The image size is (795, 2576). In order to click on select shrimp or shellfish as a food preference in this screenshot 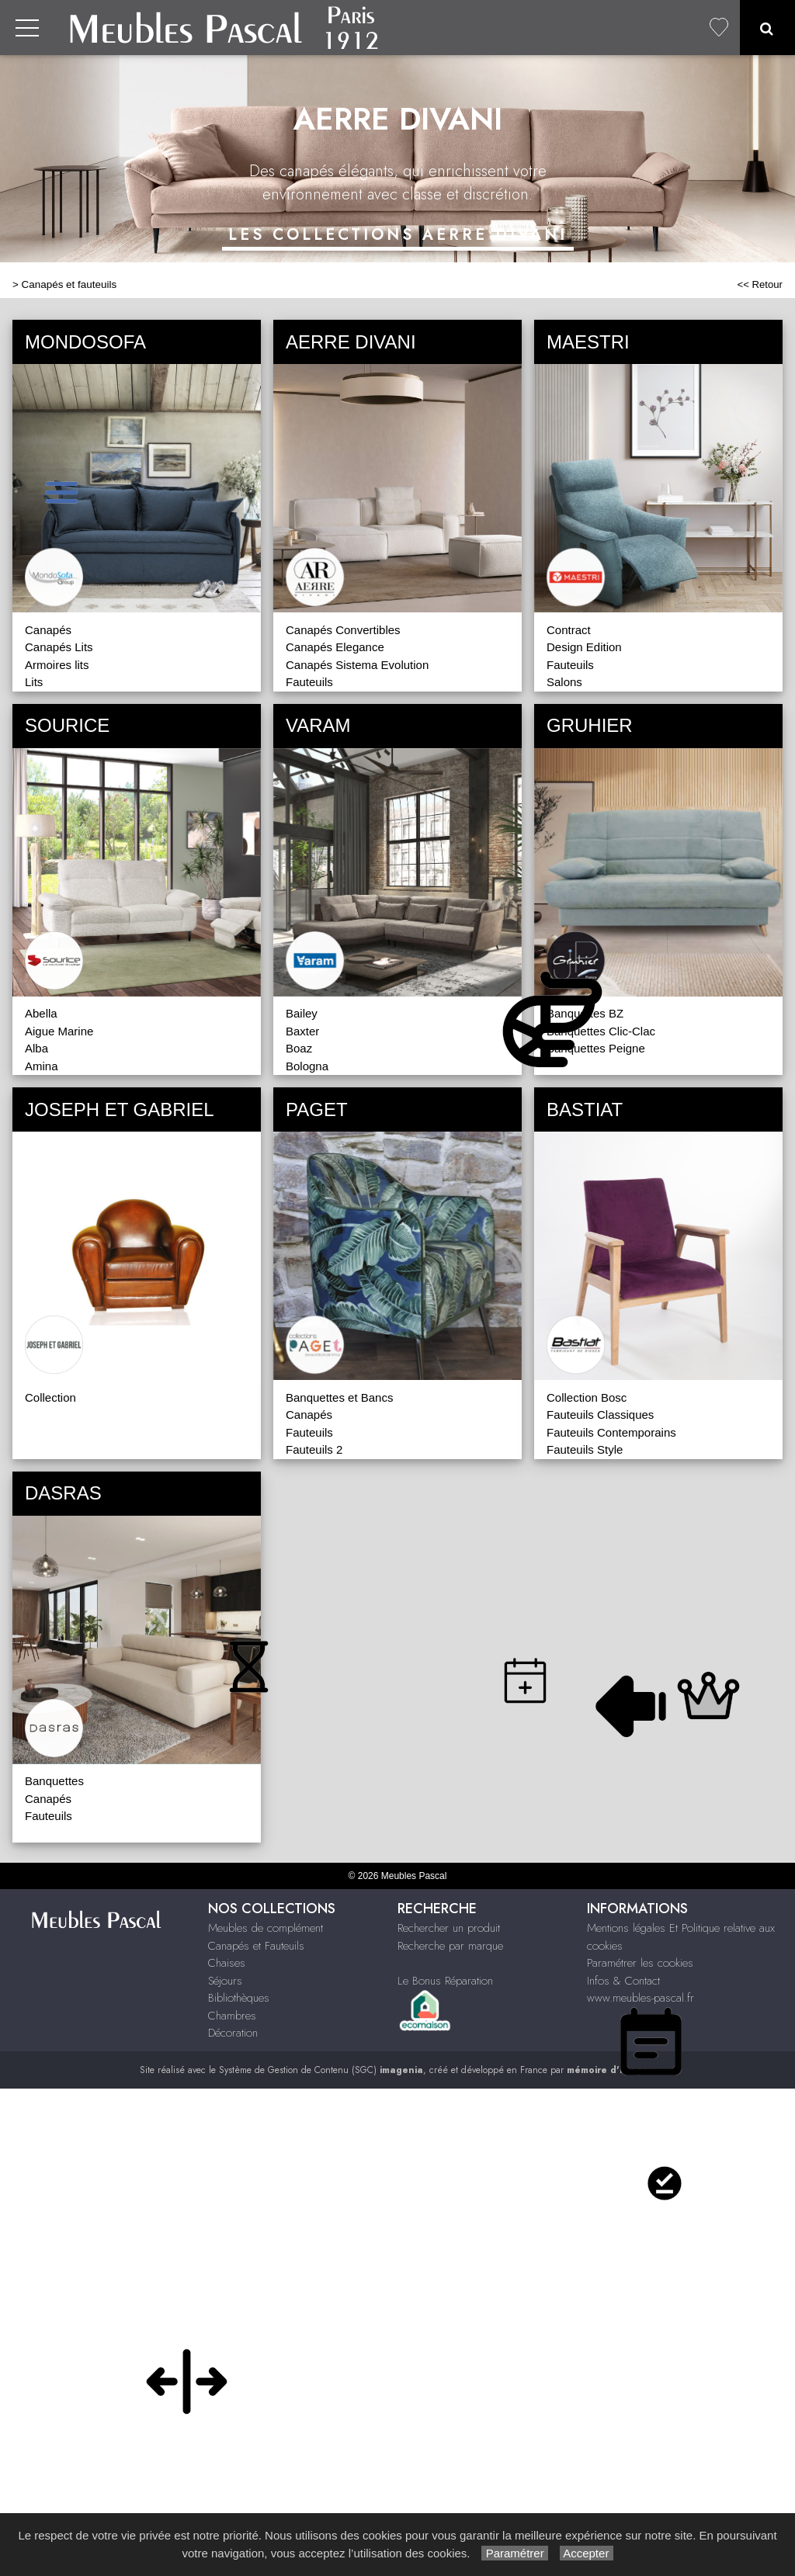, I will do `click(552, 1021)`.